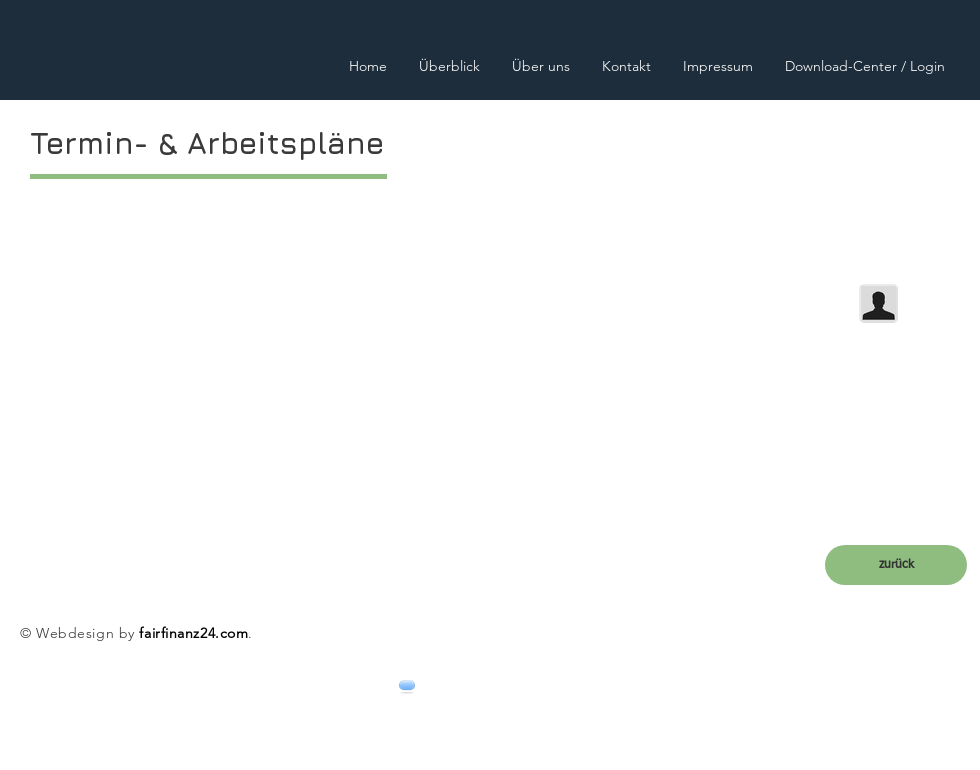 Image resolution: width=980 pixels, height=770 pixels. Describe the element at coordinates (407, 686) in the screenshot. I see `add or manage labels for items` at that location.